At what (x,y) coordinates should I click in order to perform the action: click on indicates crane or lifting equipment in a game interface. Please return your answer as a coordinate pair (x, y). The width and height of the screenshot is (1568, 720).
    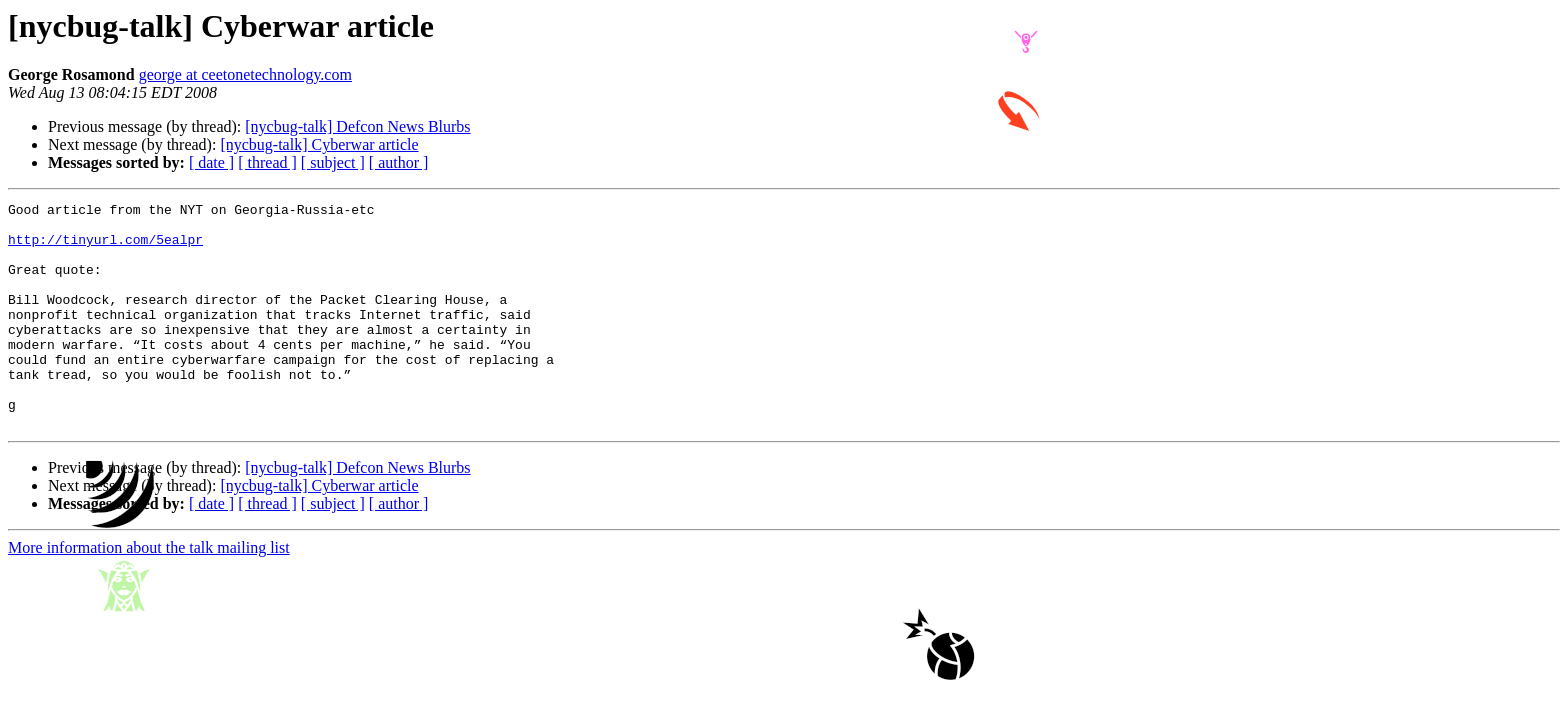
    Looking at the image, I should click on (1026, 42).